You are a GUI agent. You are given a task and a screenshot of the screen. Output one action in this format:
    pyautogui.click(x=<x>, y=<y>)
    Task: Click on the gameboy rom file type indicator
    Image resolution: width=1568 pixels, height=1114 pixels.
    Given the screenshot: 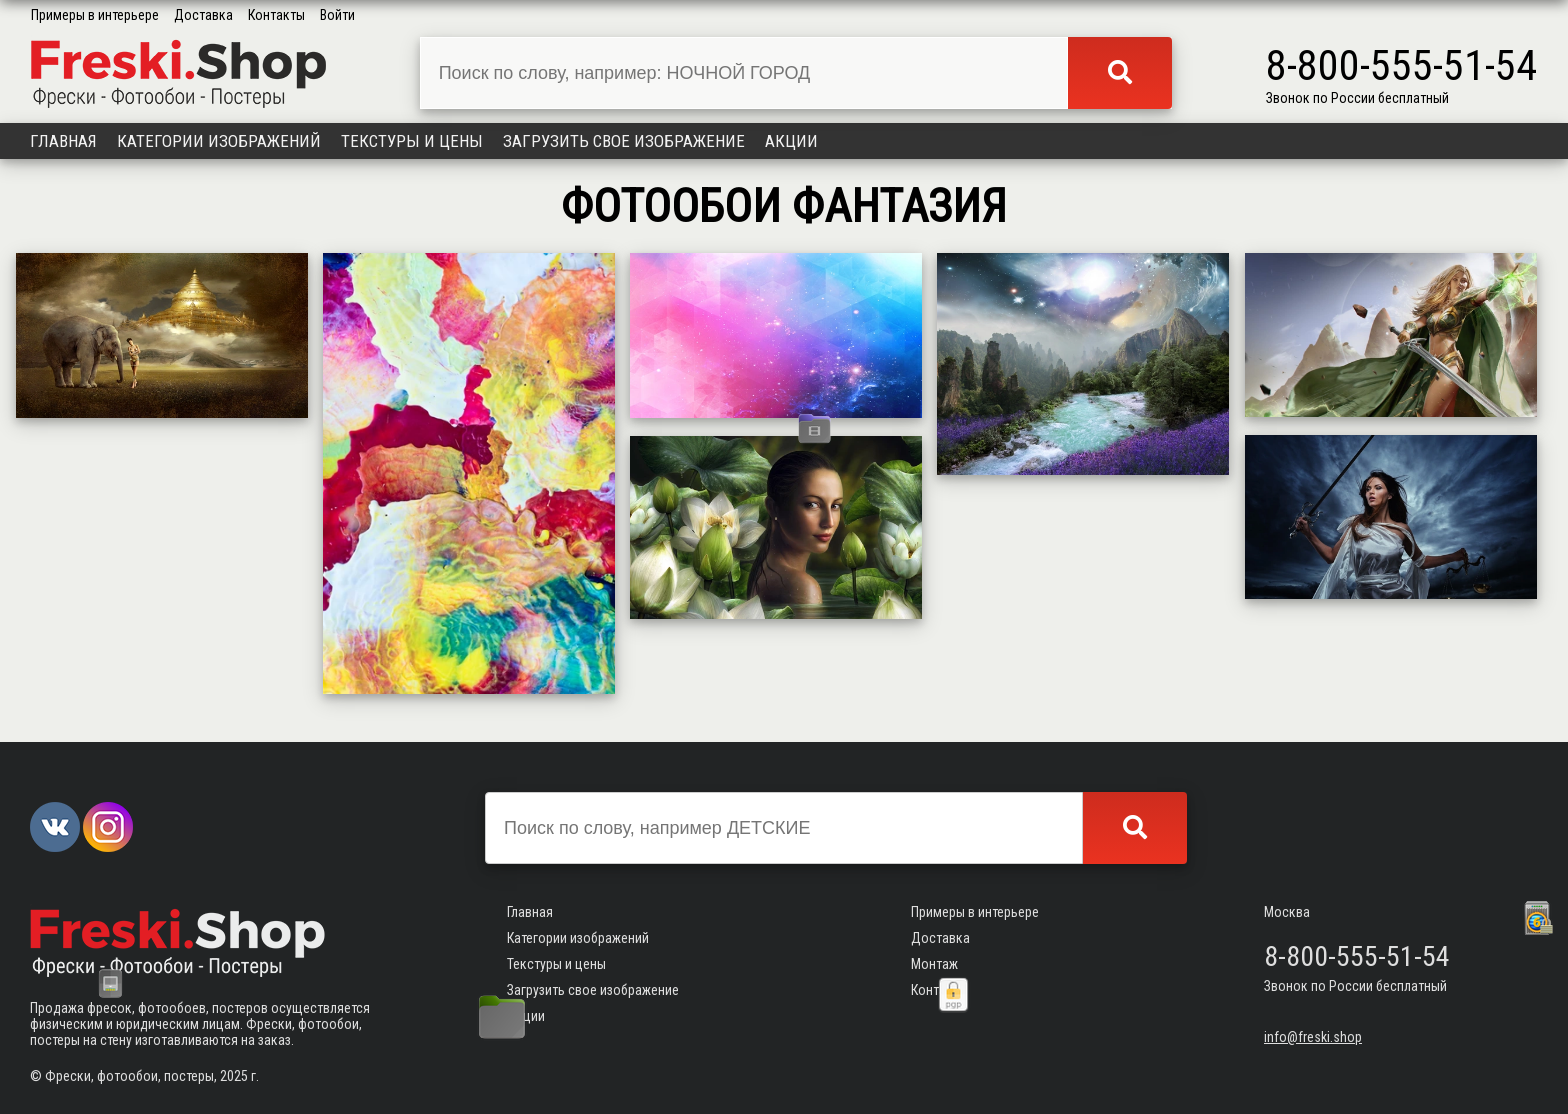 What is the action you would take?
    pyautogui.click(x=110, y=983)
    